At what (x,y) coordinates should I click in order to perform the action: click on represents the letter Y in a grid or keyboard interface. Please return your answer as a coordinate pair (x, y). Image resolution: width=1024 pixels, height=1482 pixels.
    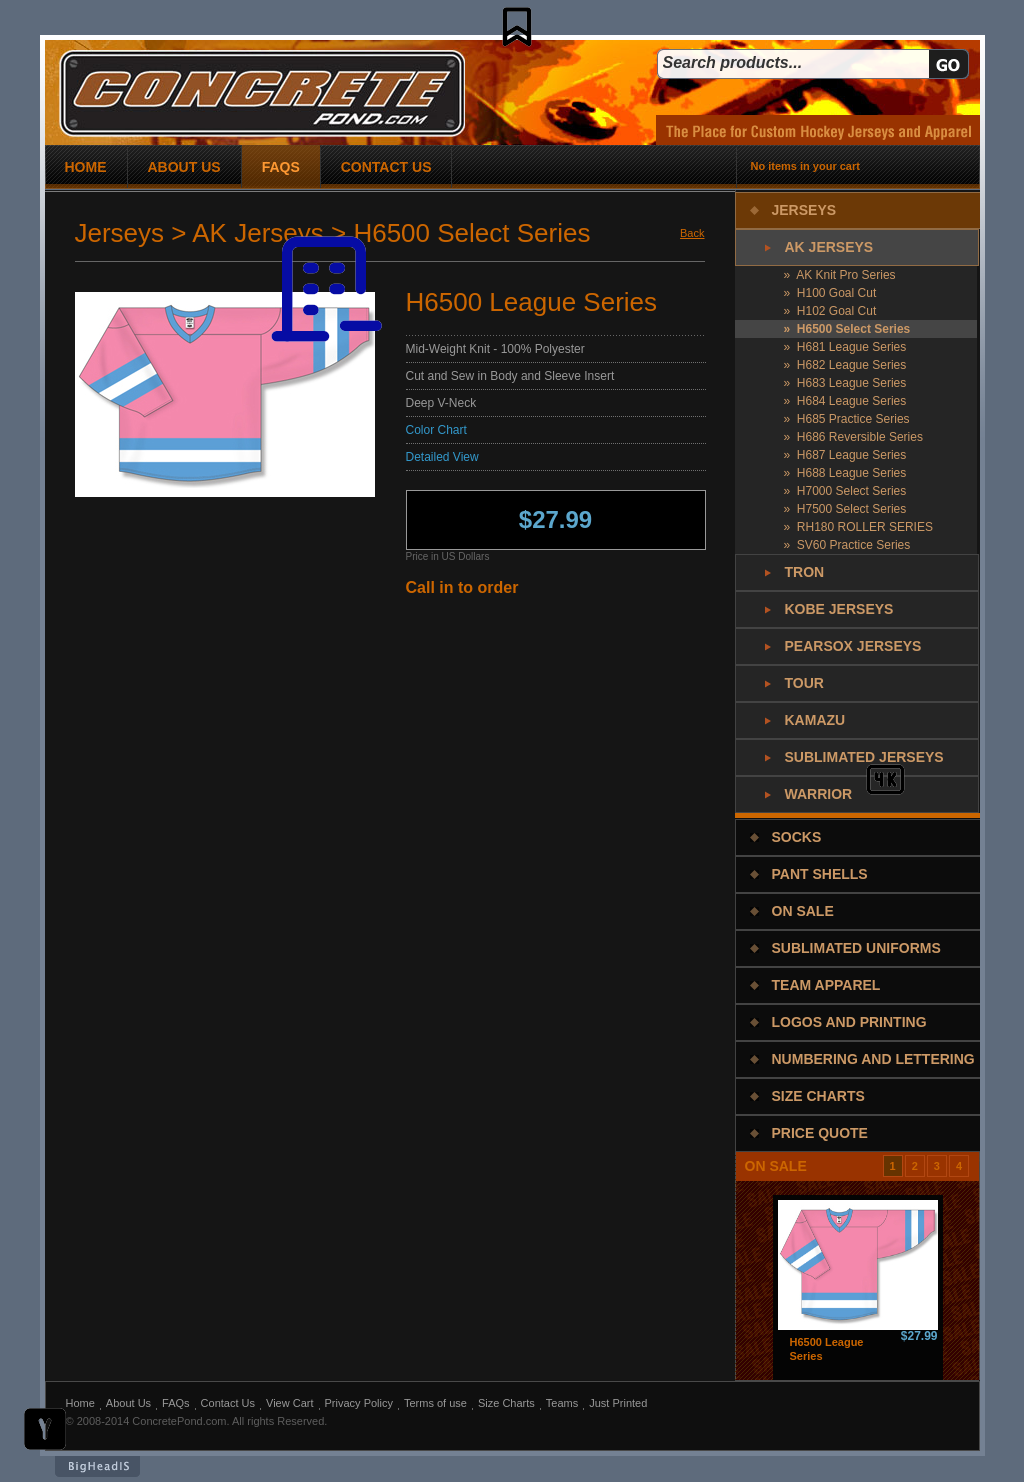
    Looking at the image, I should click on (45, 1429).